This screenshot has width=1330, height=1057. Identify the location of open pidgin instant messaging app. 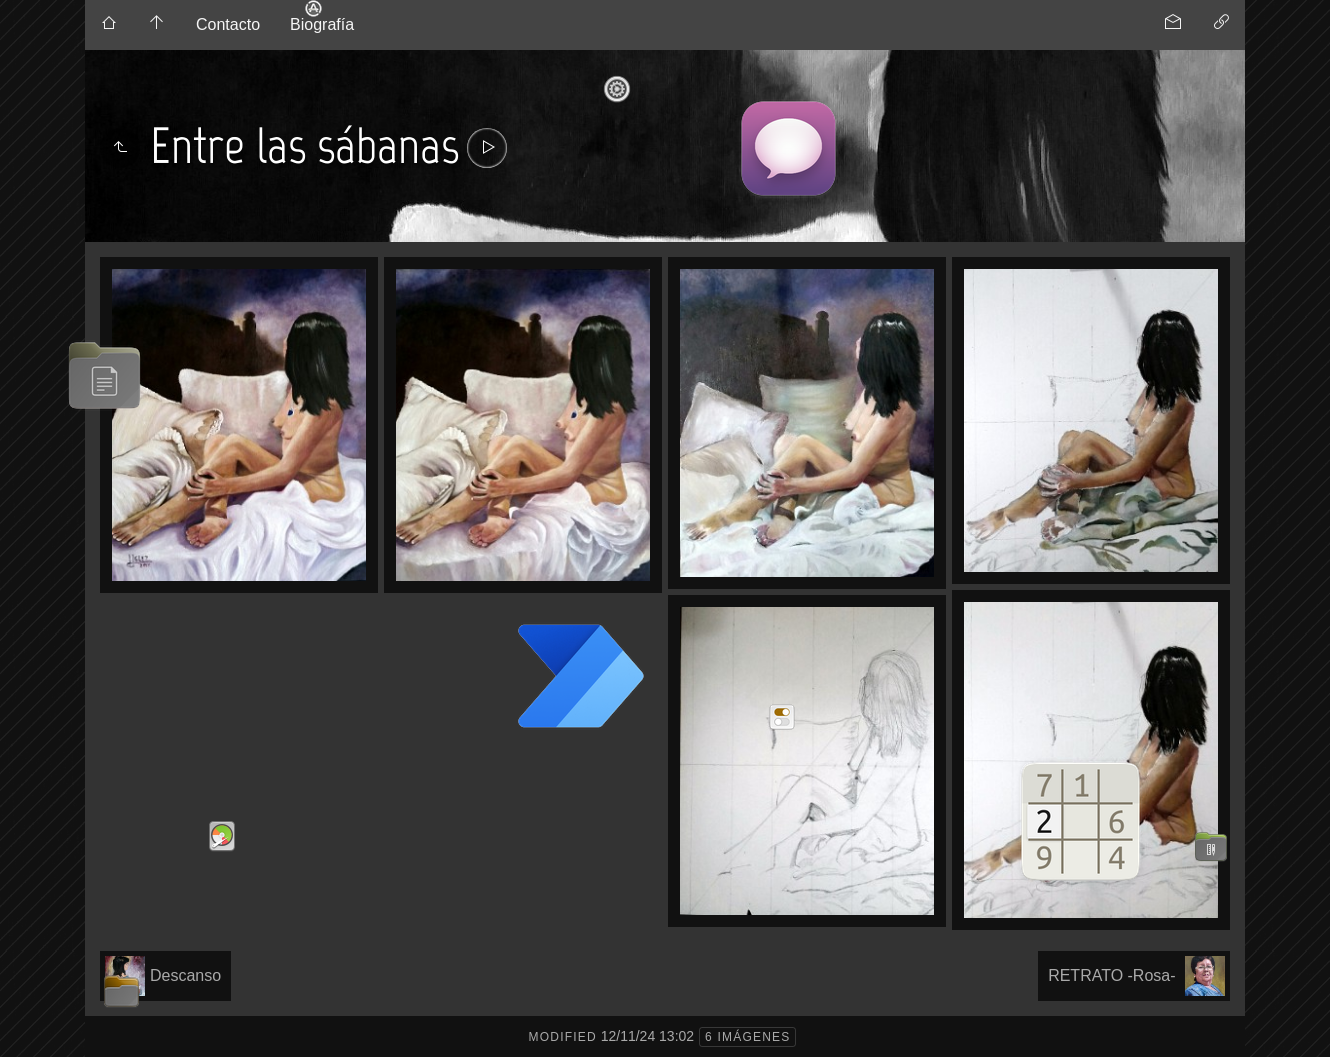
(788, 148).